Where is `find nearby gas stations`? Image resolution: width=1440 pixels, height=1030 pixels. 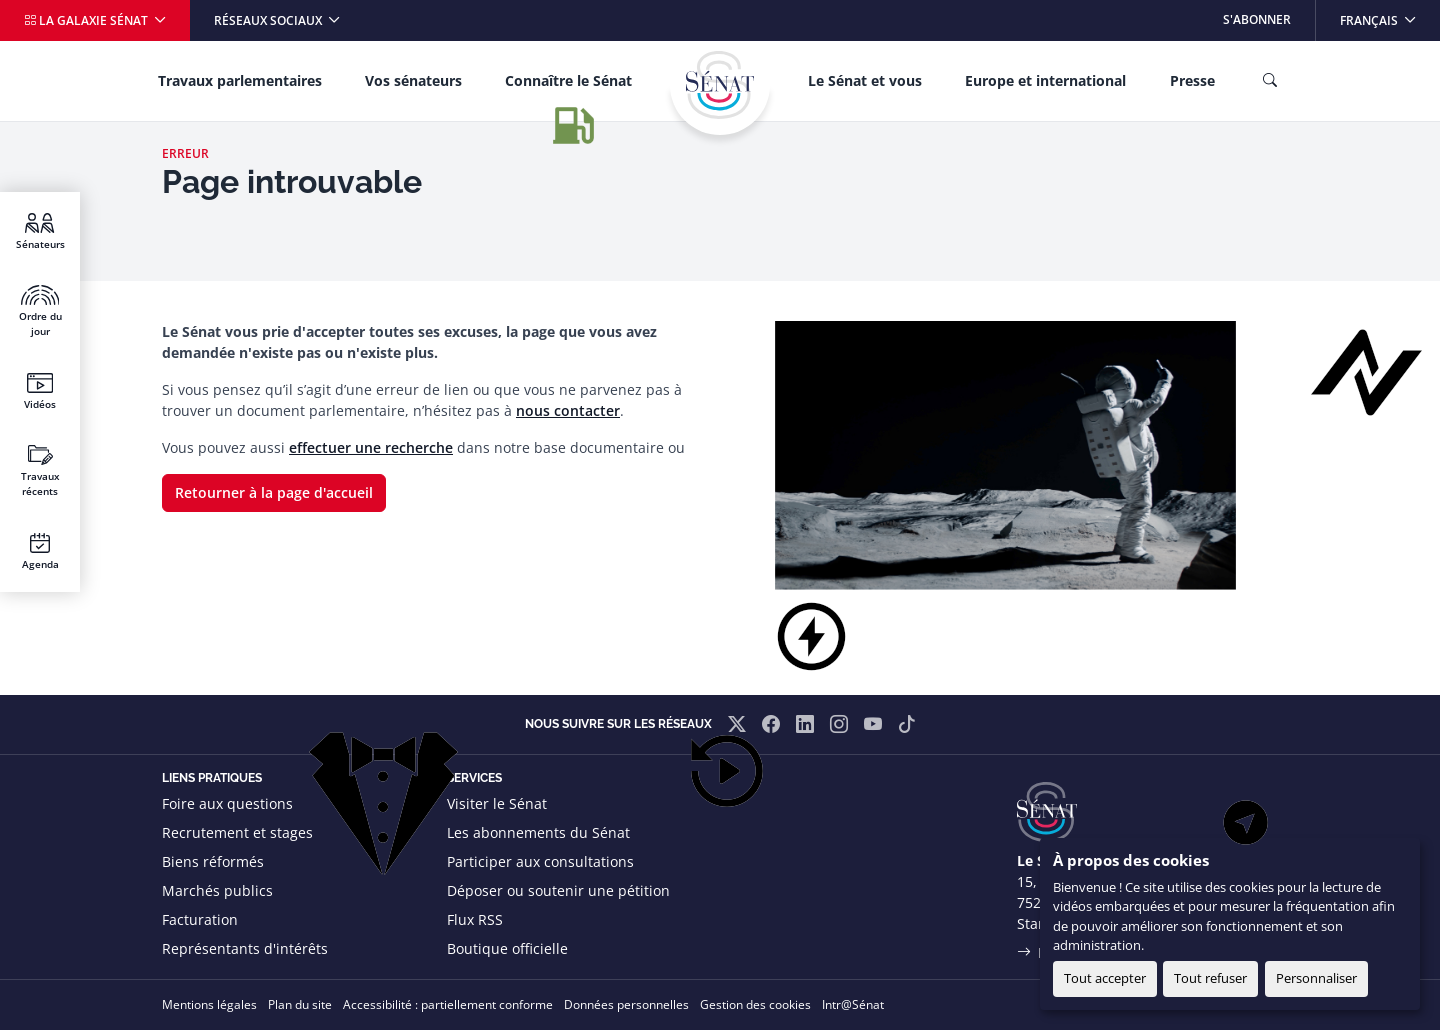 find nearby gas stations is located at coordinates (573, 125).